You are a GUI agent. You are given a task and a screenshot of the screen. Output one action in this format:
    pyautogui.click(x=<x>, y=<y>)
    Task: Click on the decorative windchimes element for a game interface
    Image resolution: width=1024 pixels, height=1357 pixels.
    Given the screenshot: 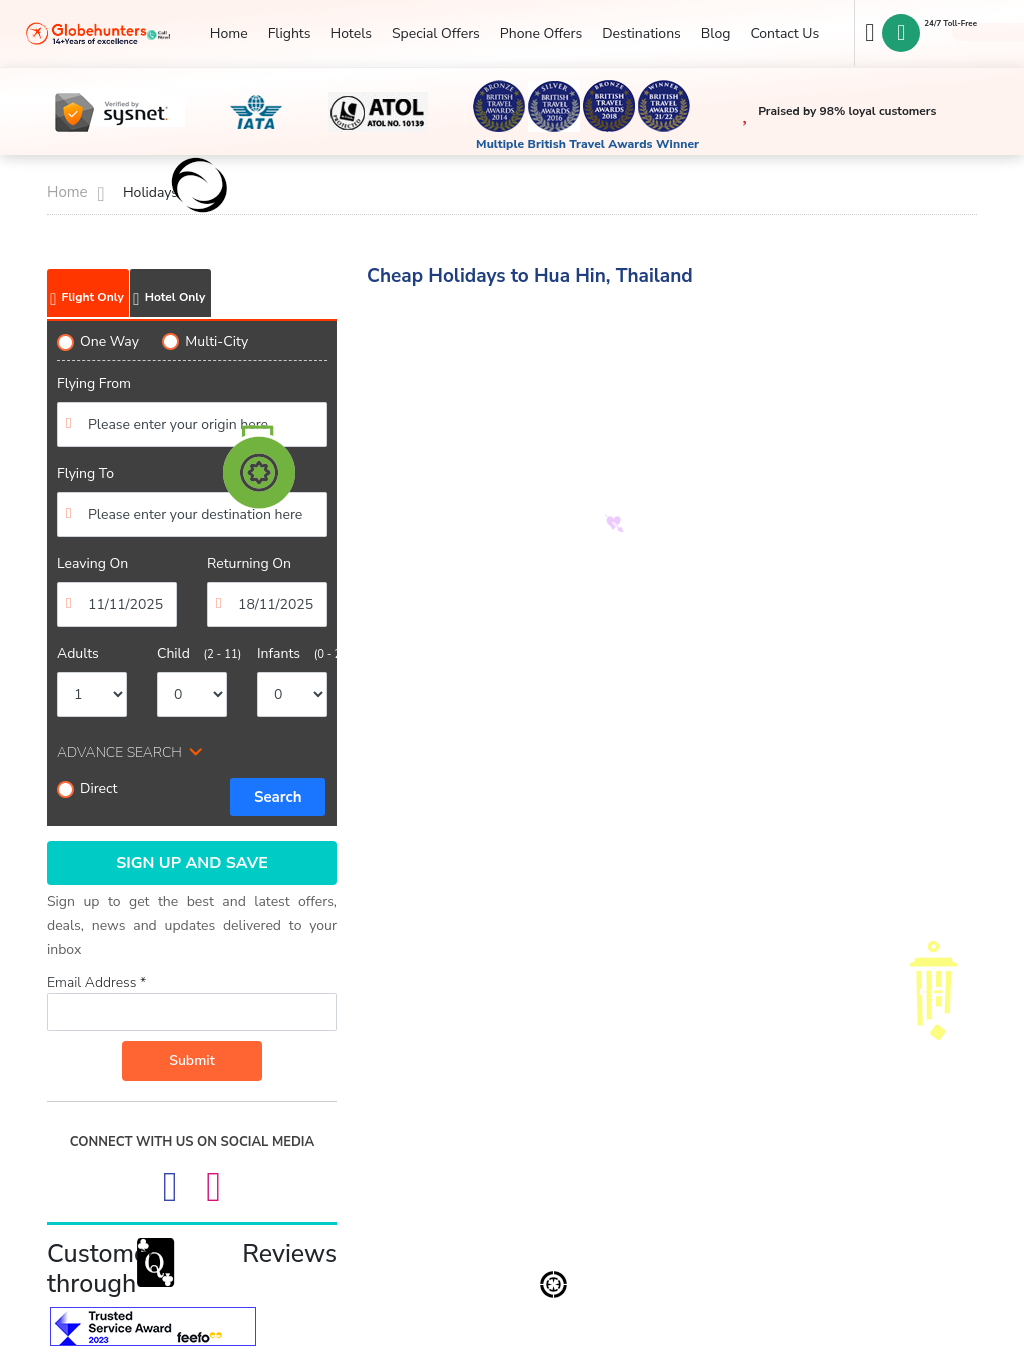 What is the action you would take?
    pyautogui.click(x=933, y=990)
    